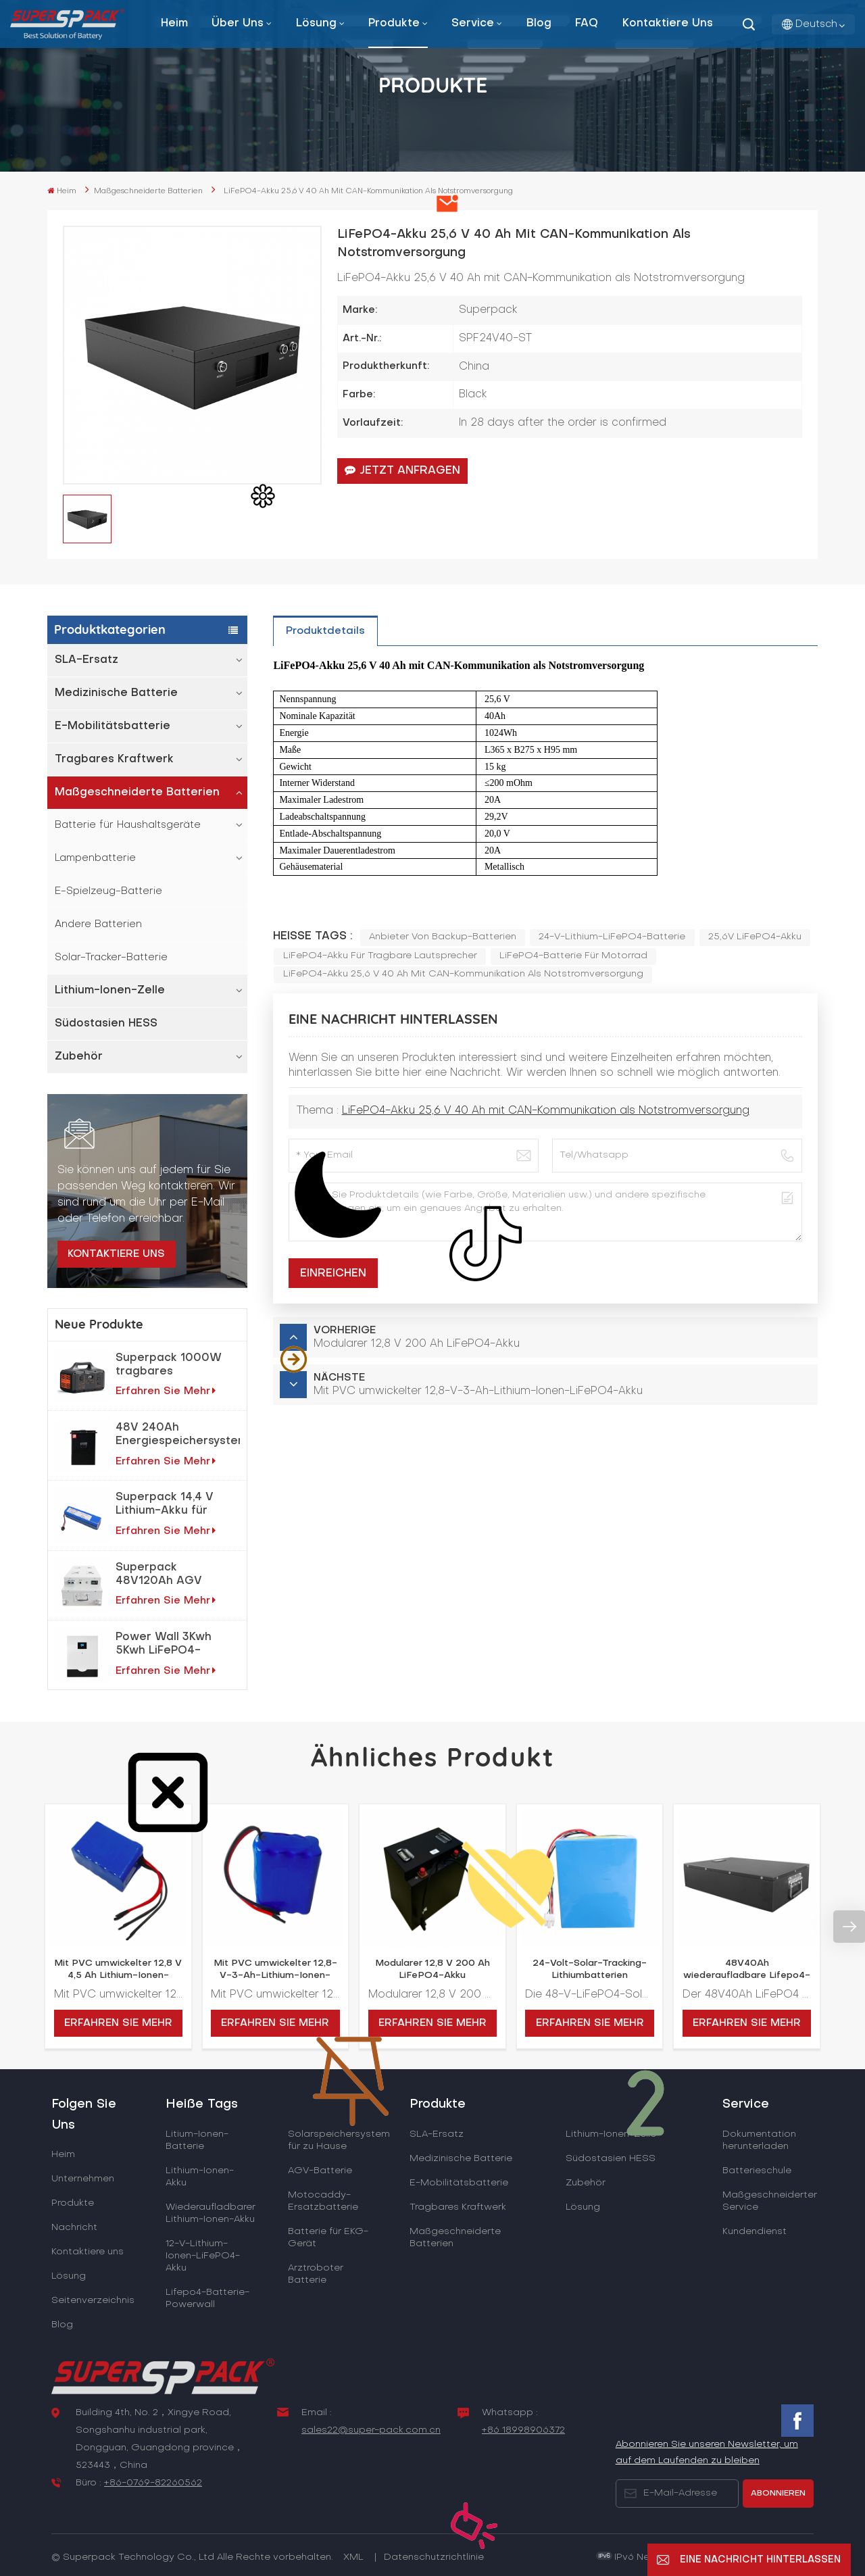  I want to click on indicates step two in a multi-step process, so click(645, 2103).